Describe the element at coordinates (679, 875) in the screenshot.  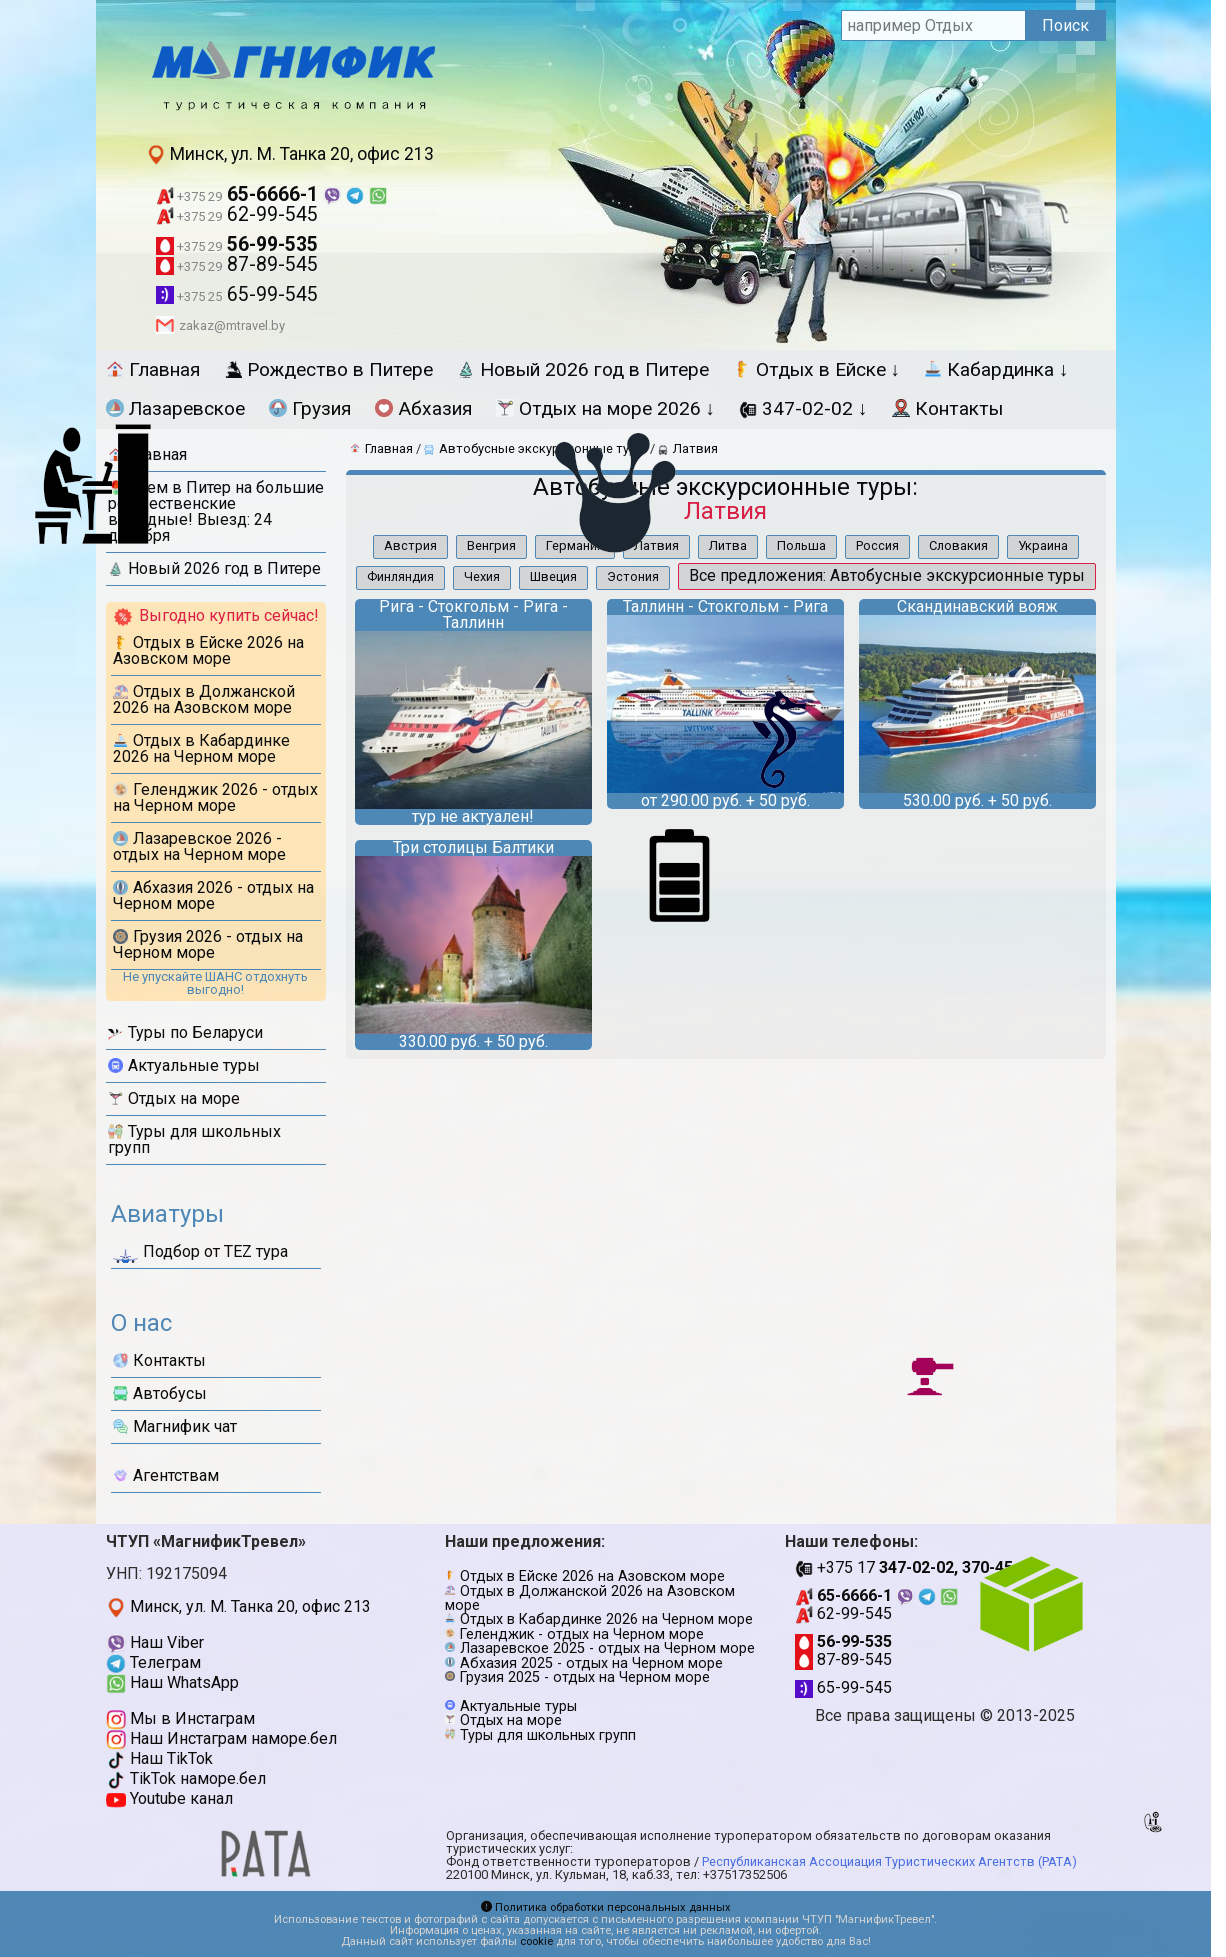
I see `indicates battery level at 75% charge` at that location.